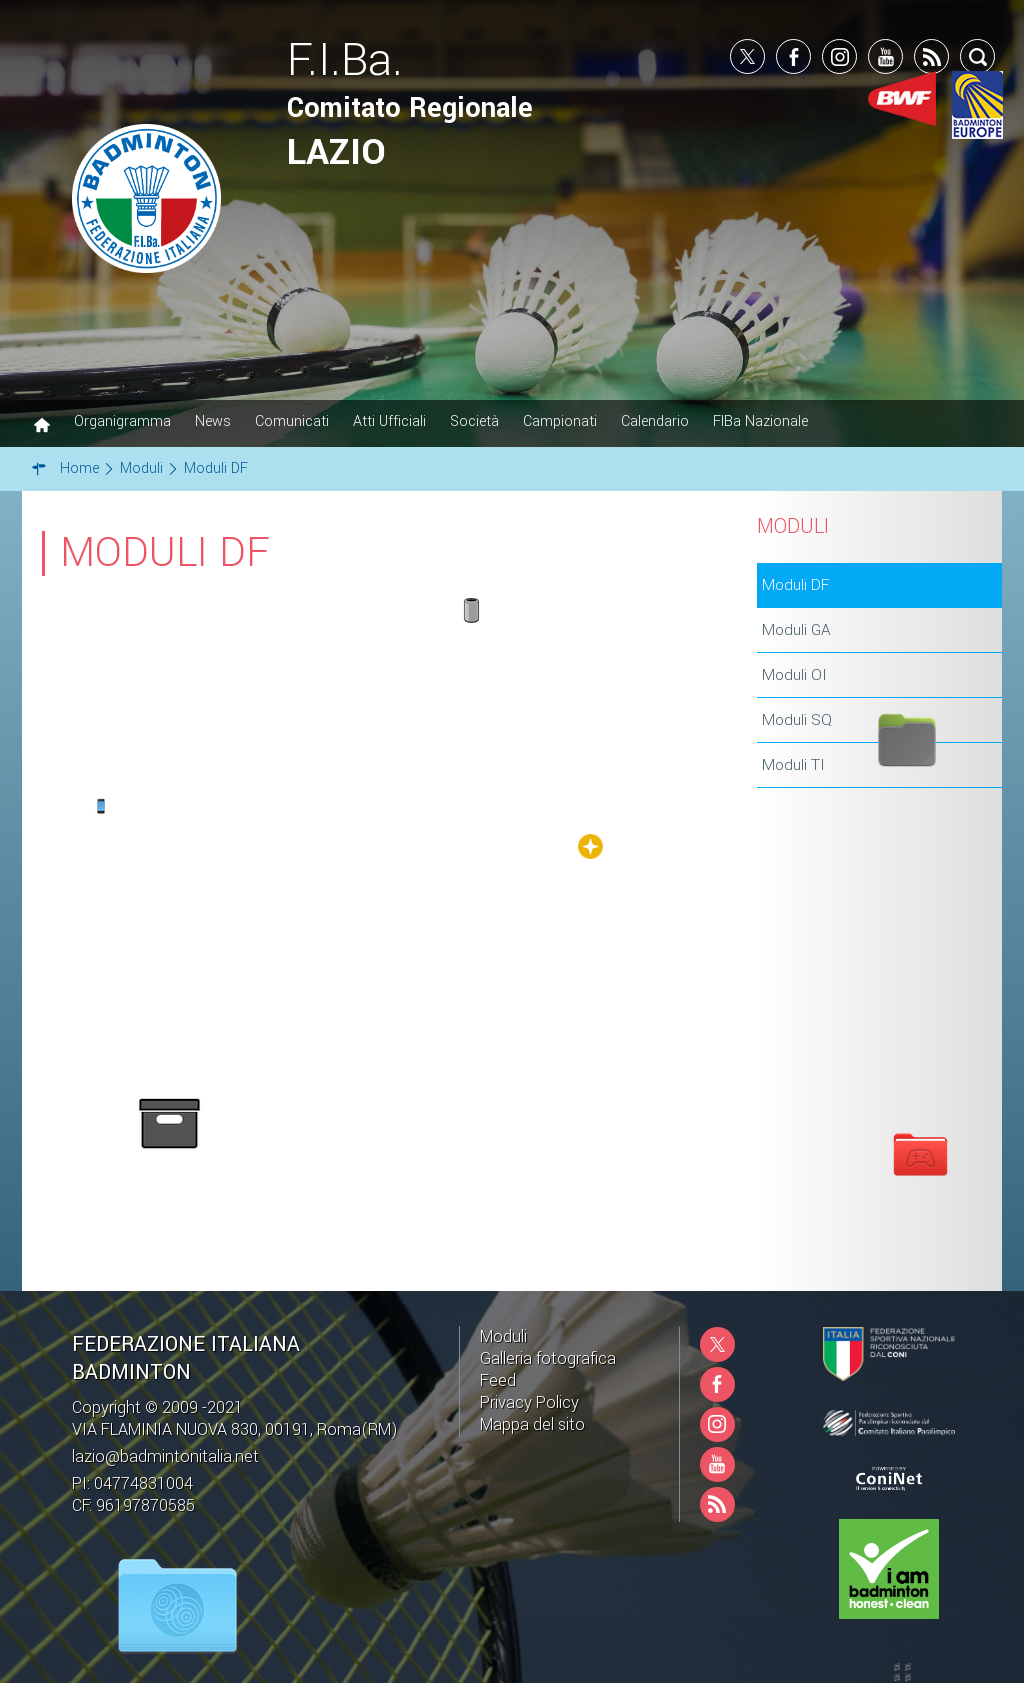  Describe the element at coordinates (902, 1672) in the screenshot. I see `enable grid arrangement for desktop items` at that location.